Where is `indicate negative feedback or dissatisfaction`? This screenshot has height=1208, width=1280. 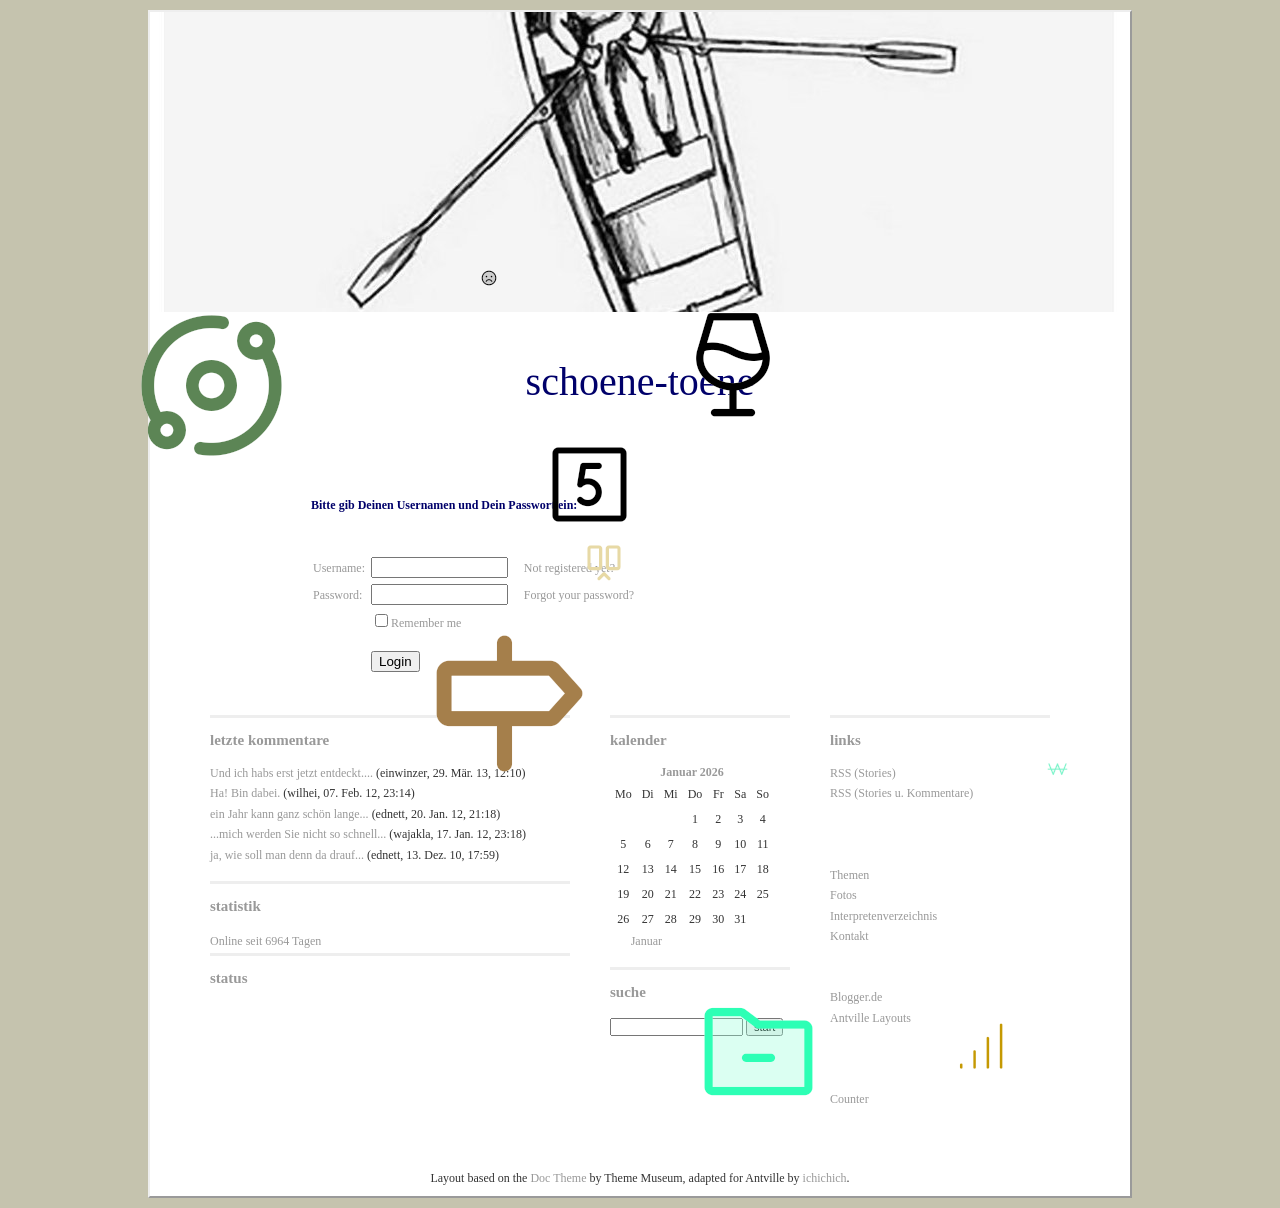 indicate negative feedback or dissatisfaction is located at coordinates (489, 278).